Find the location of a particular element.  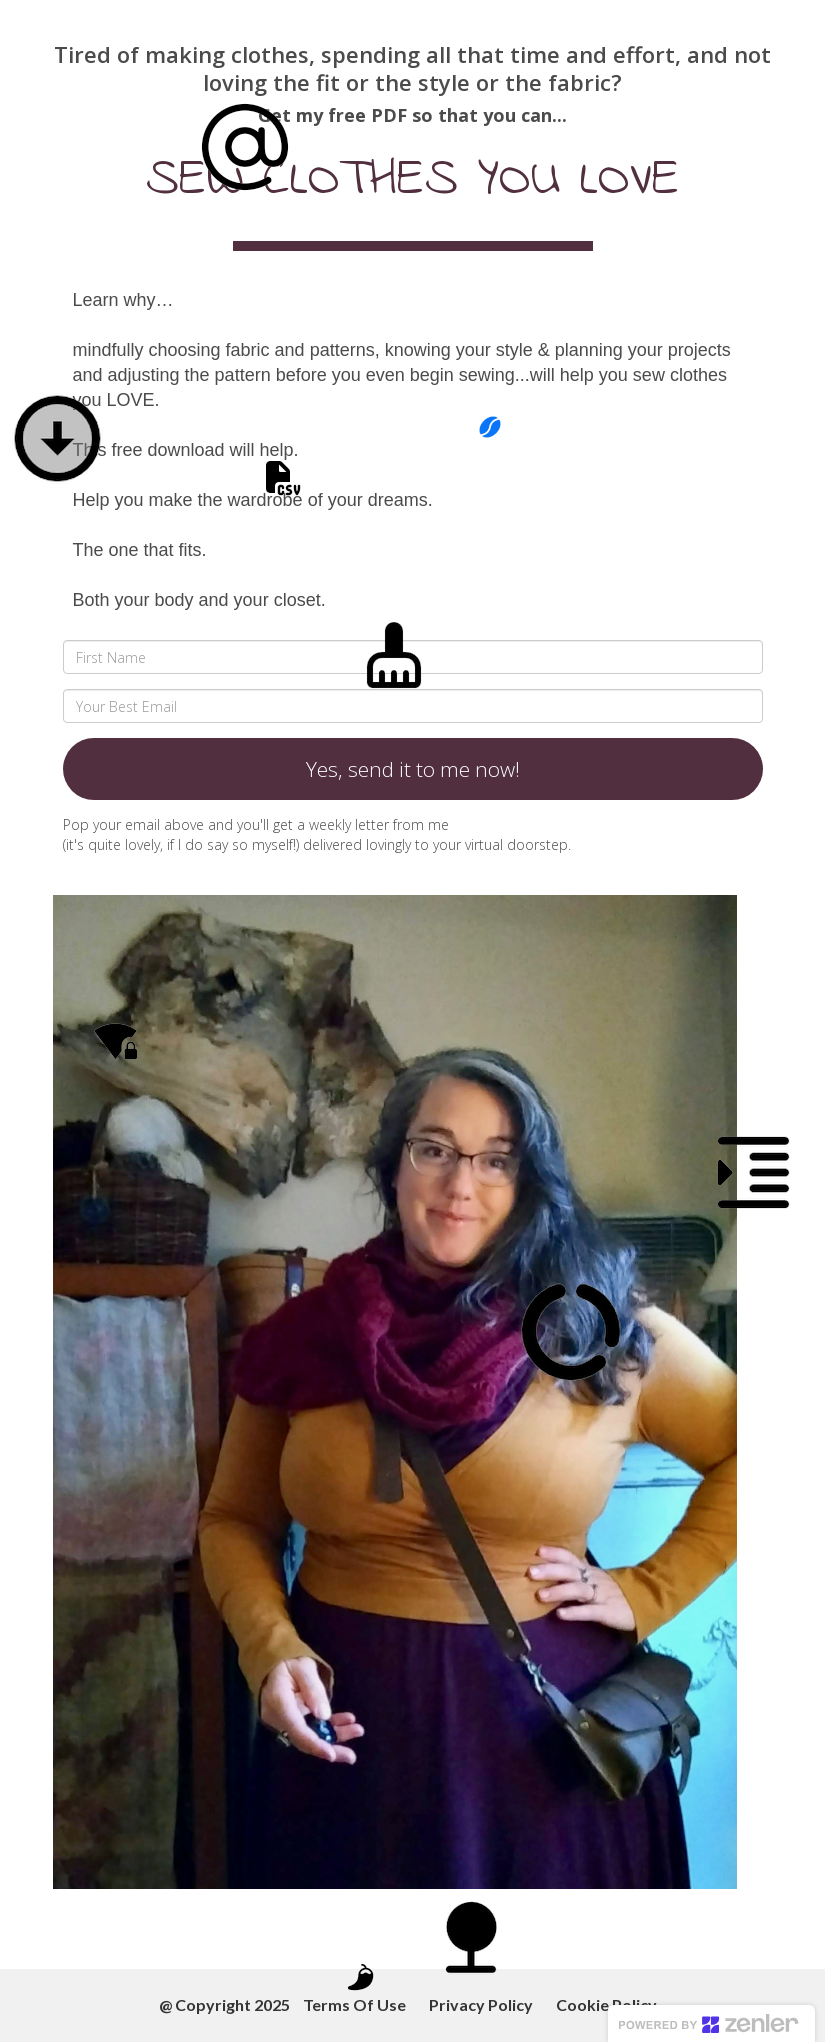

connected to a password-protected wifi network is located at coordinates (115, 1041).